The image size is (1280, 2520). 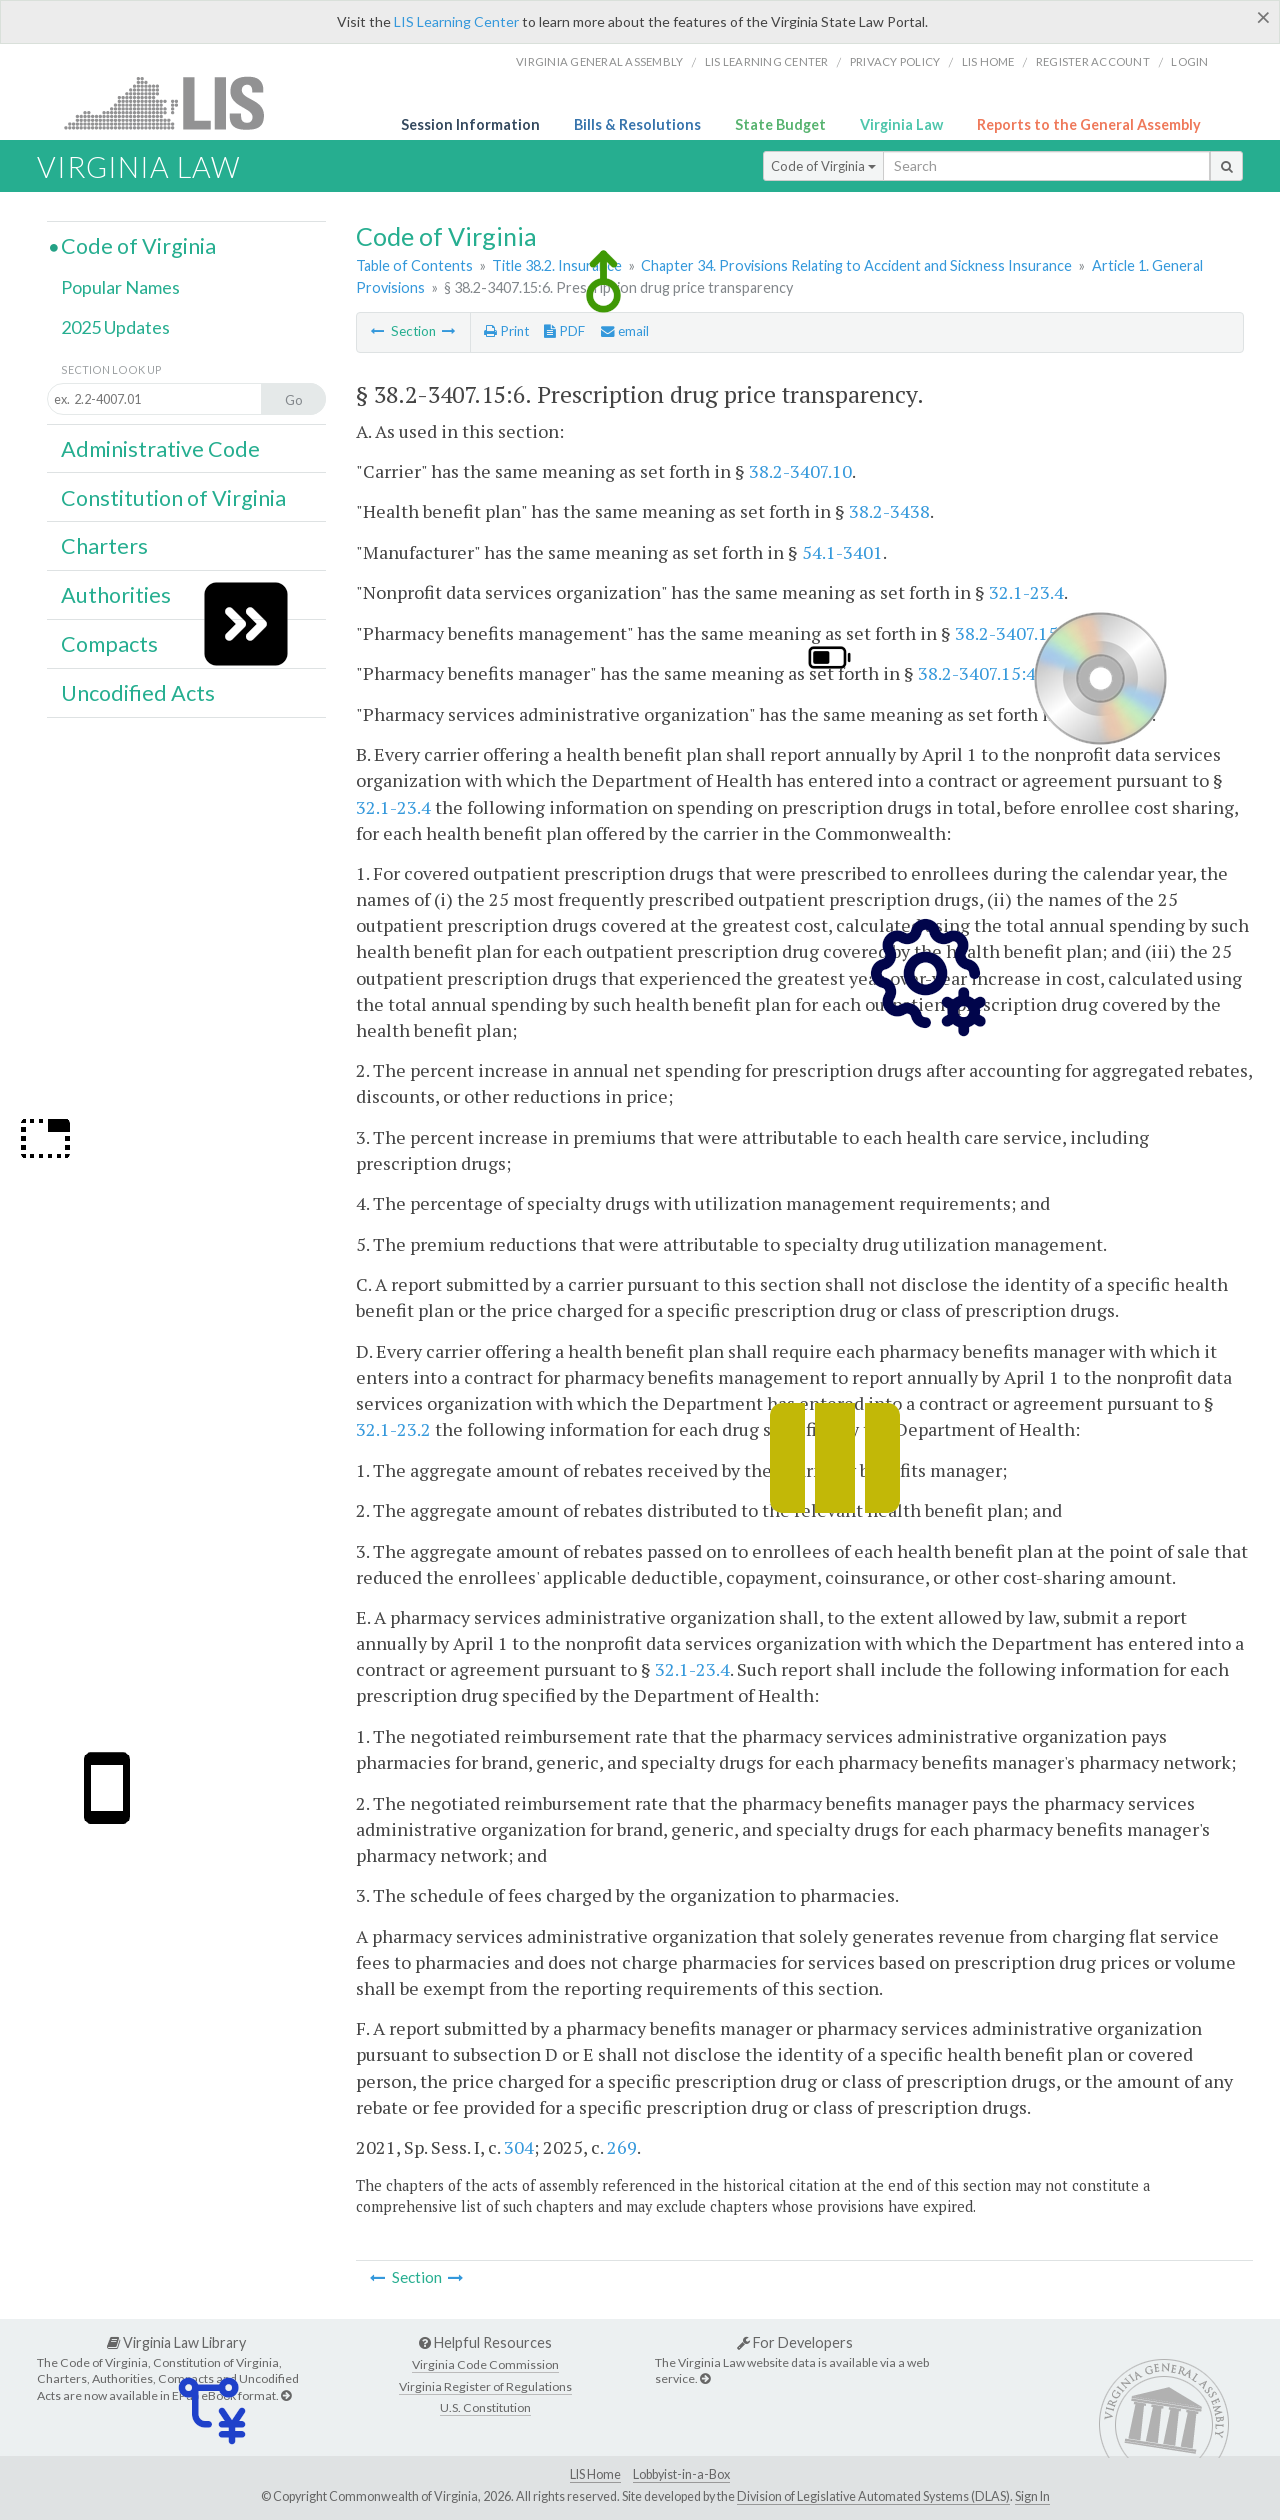 What do you see at coordinates (246, 624) in the screenshot?
I see `skip forward or advance to next item` at bounding box center [246, 624].